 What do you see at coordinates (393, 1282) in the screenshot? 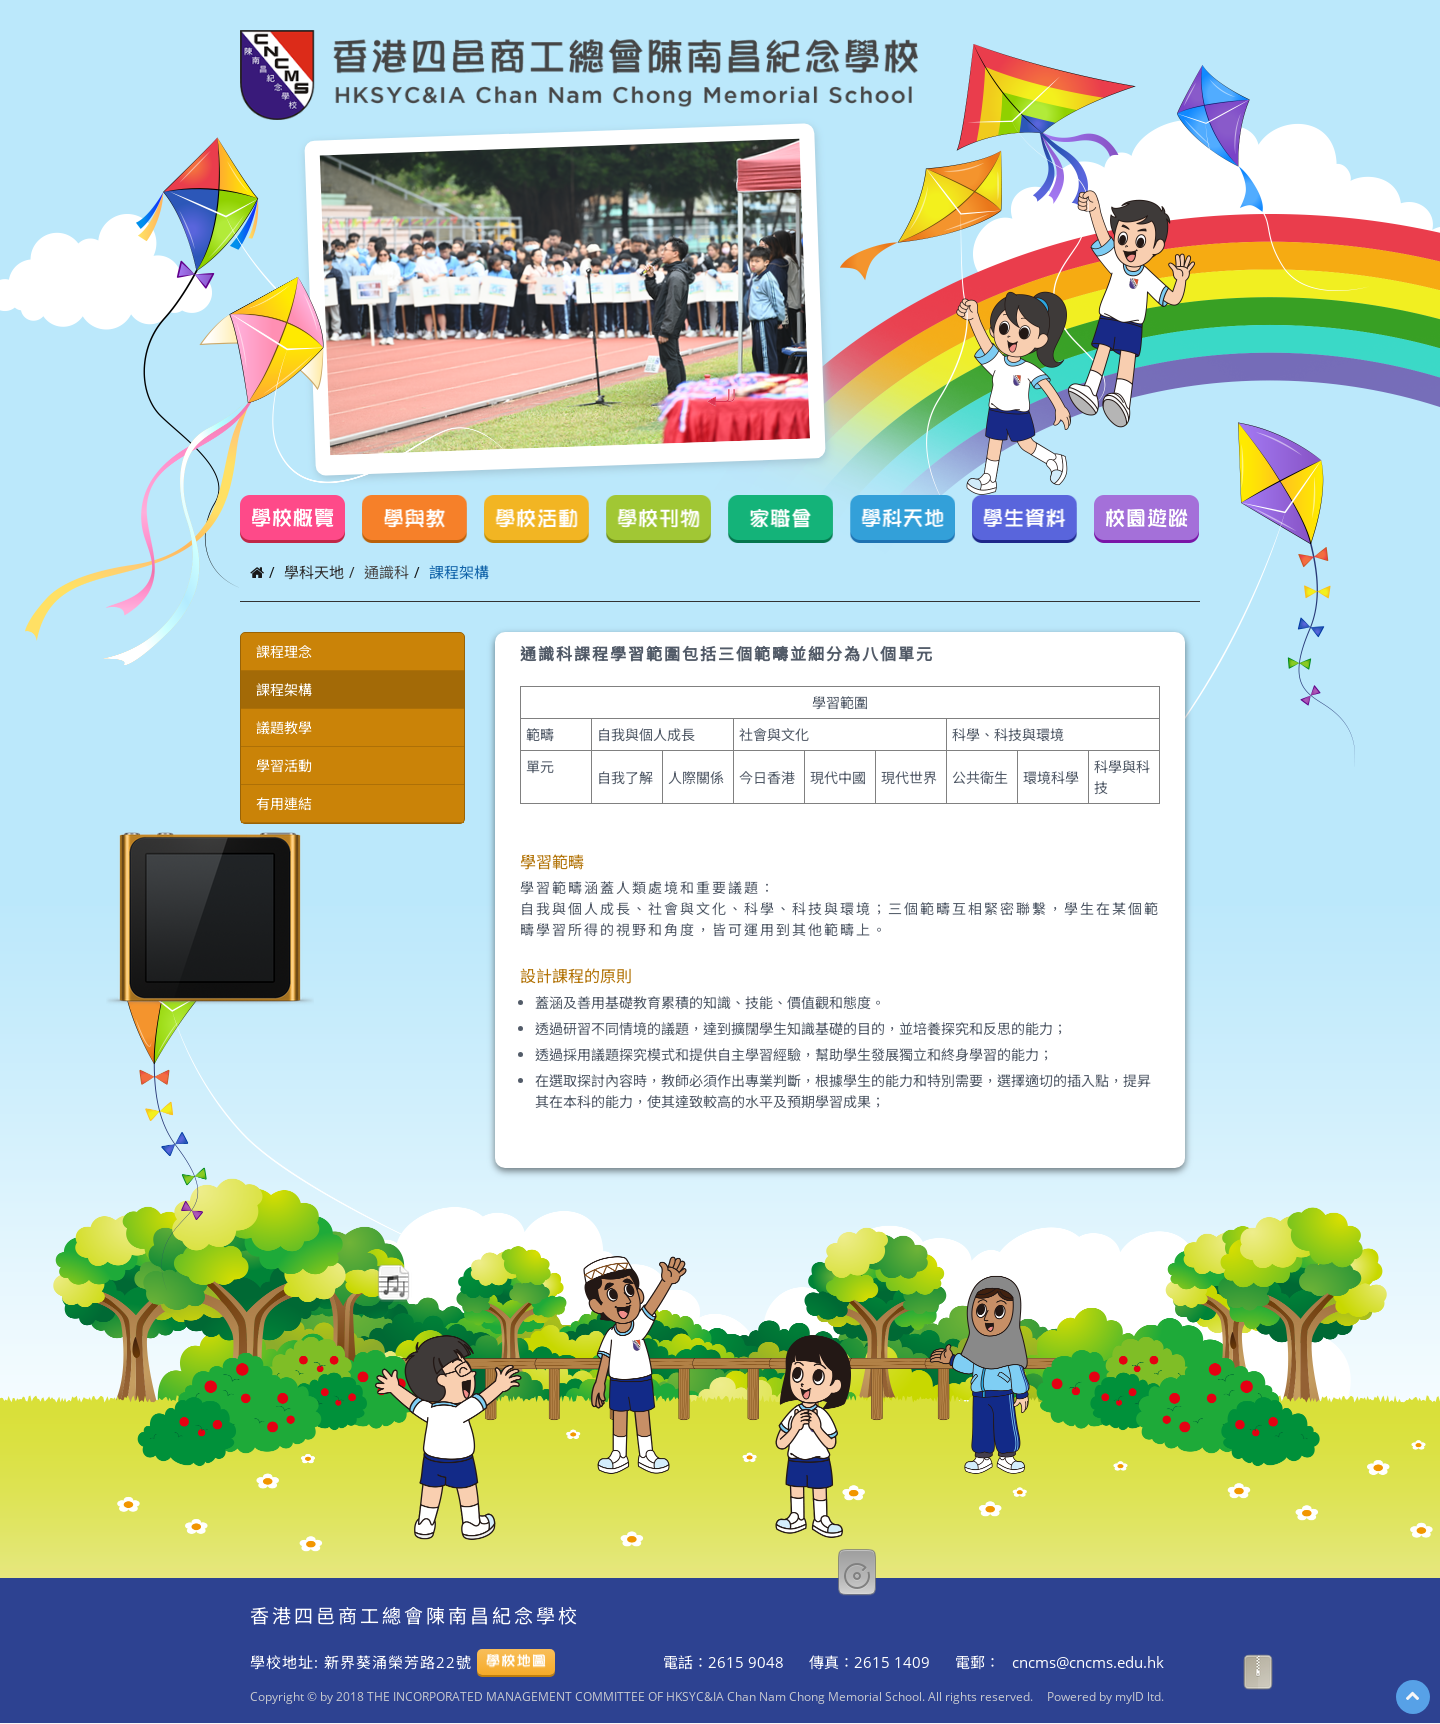
I see `an iMelody audio file` at bounding box center [393, 1282].